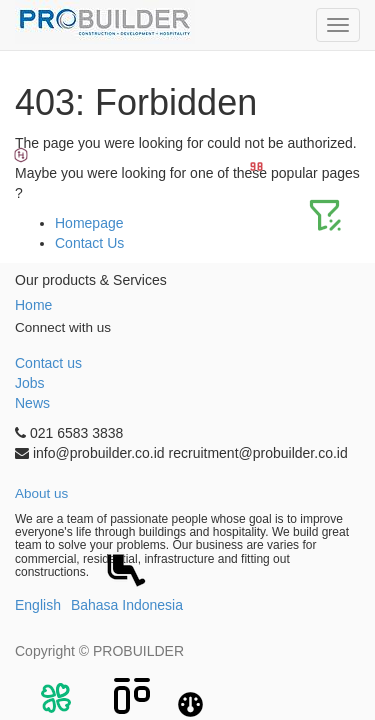 The height and width of the screenshot is (720, 375). What do you see at coordinates (190, 704) in the screenshot?
I see `view current performance or speed level` at bounding box center [190, 704].